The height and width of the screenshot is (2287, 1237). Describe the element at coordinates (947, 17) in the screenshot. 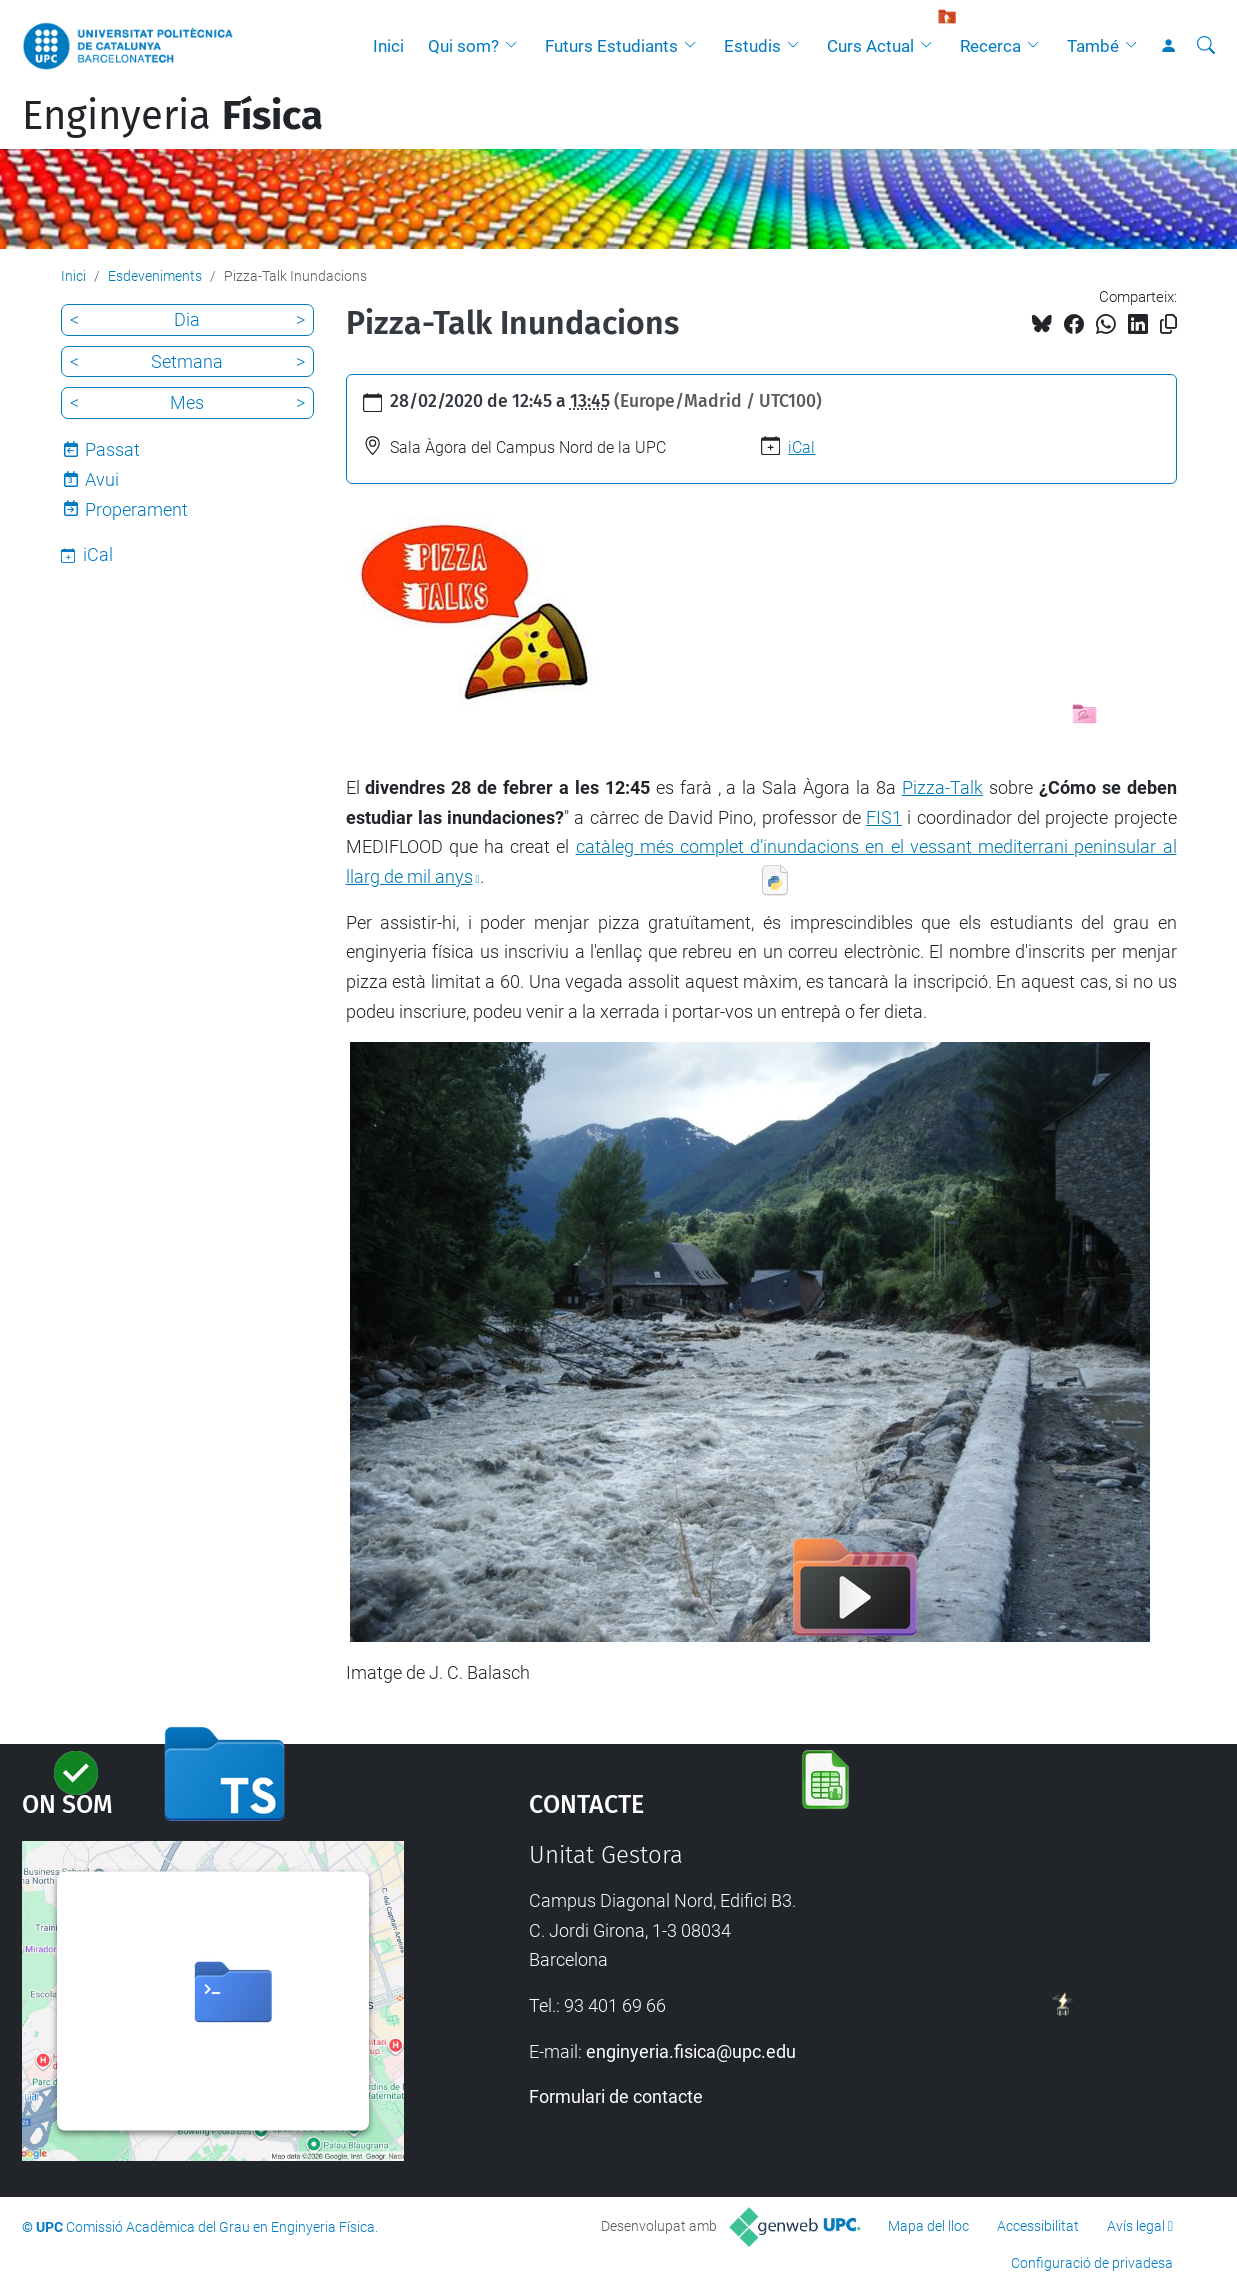

I see `open DuckDuckGo browser downloads folder` at that location.